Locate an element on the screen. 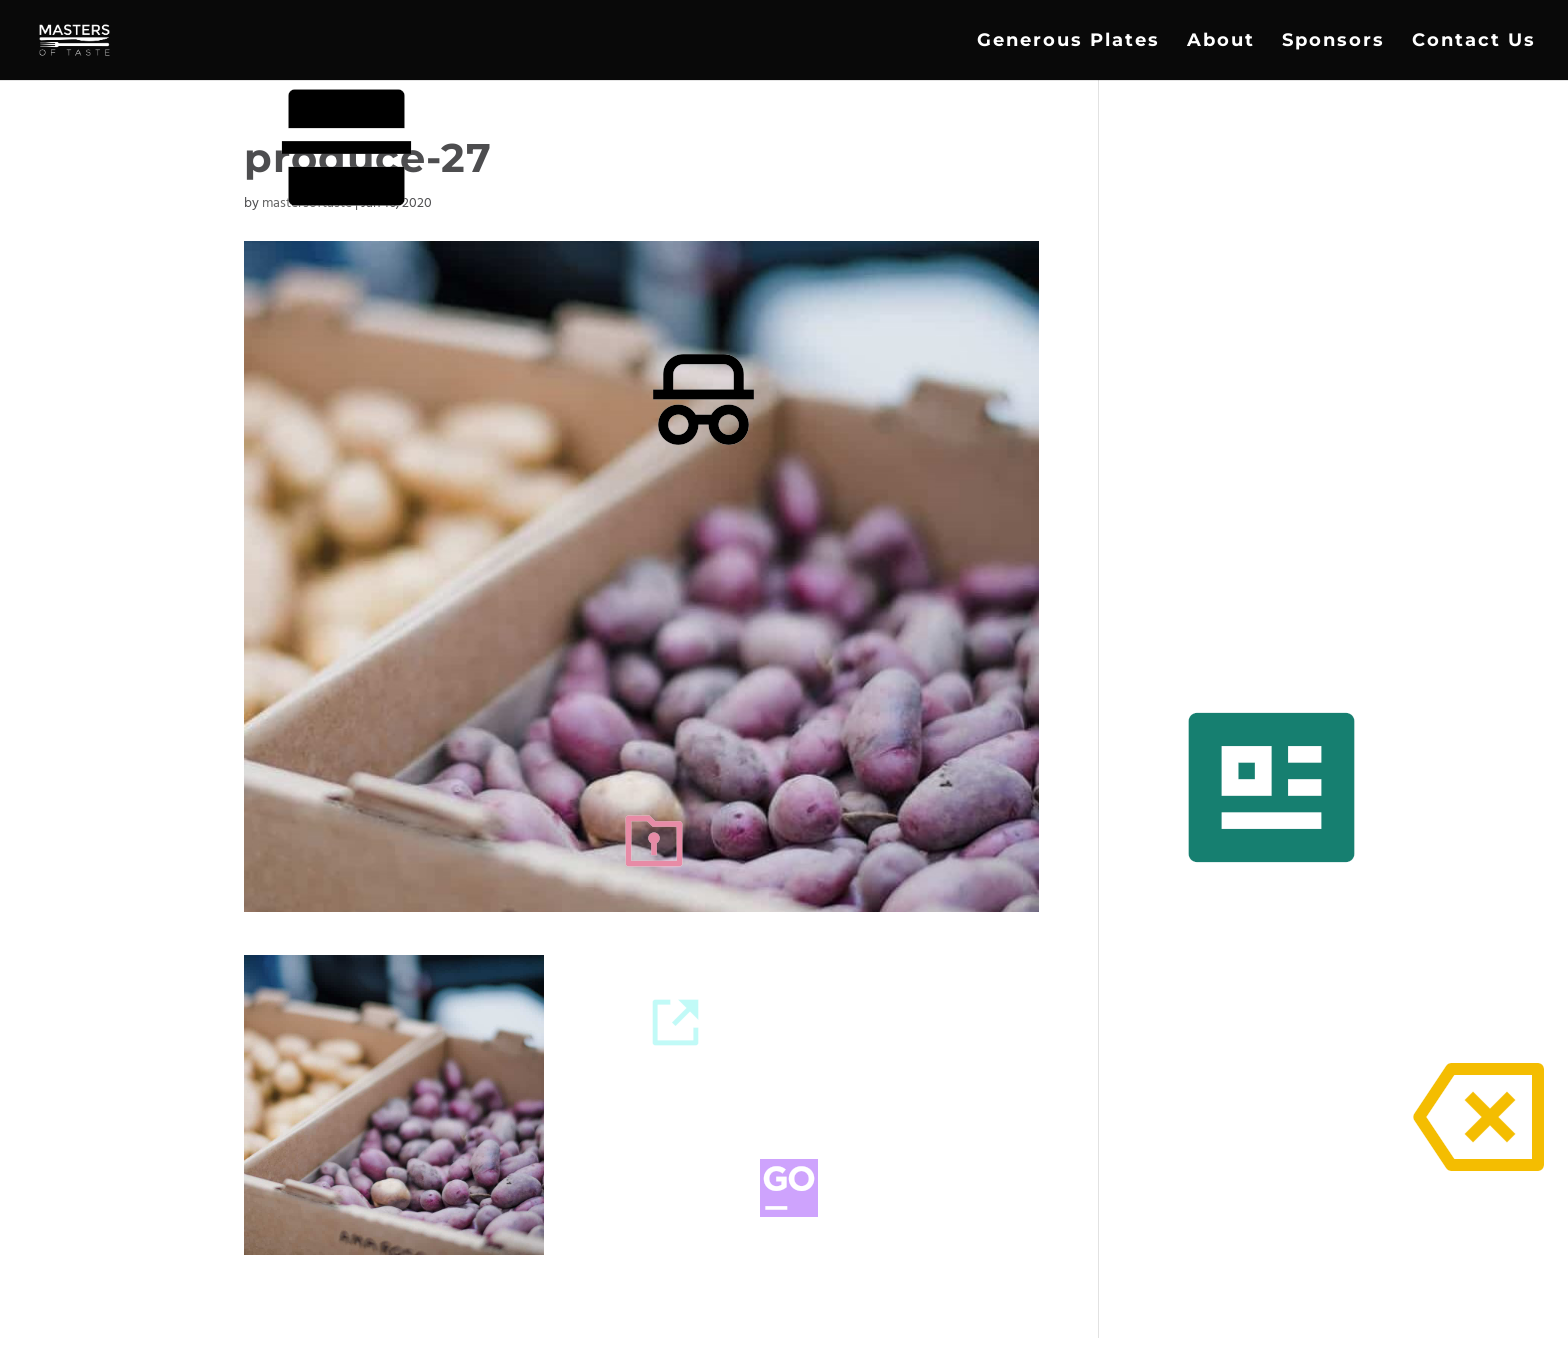  incognito or private browsing mode is located at coordinates (703, 399).